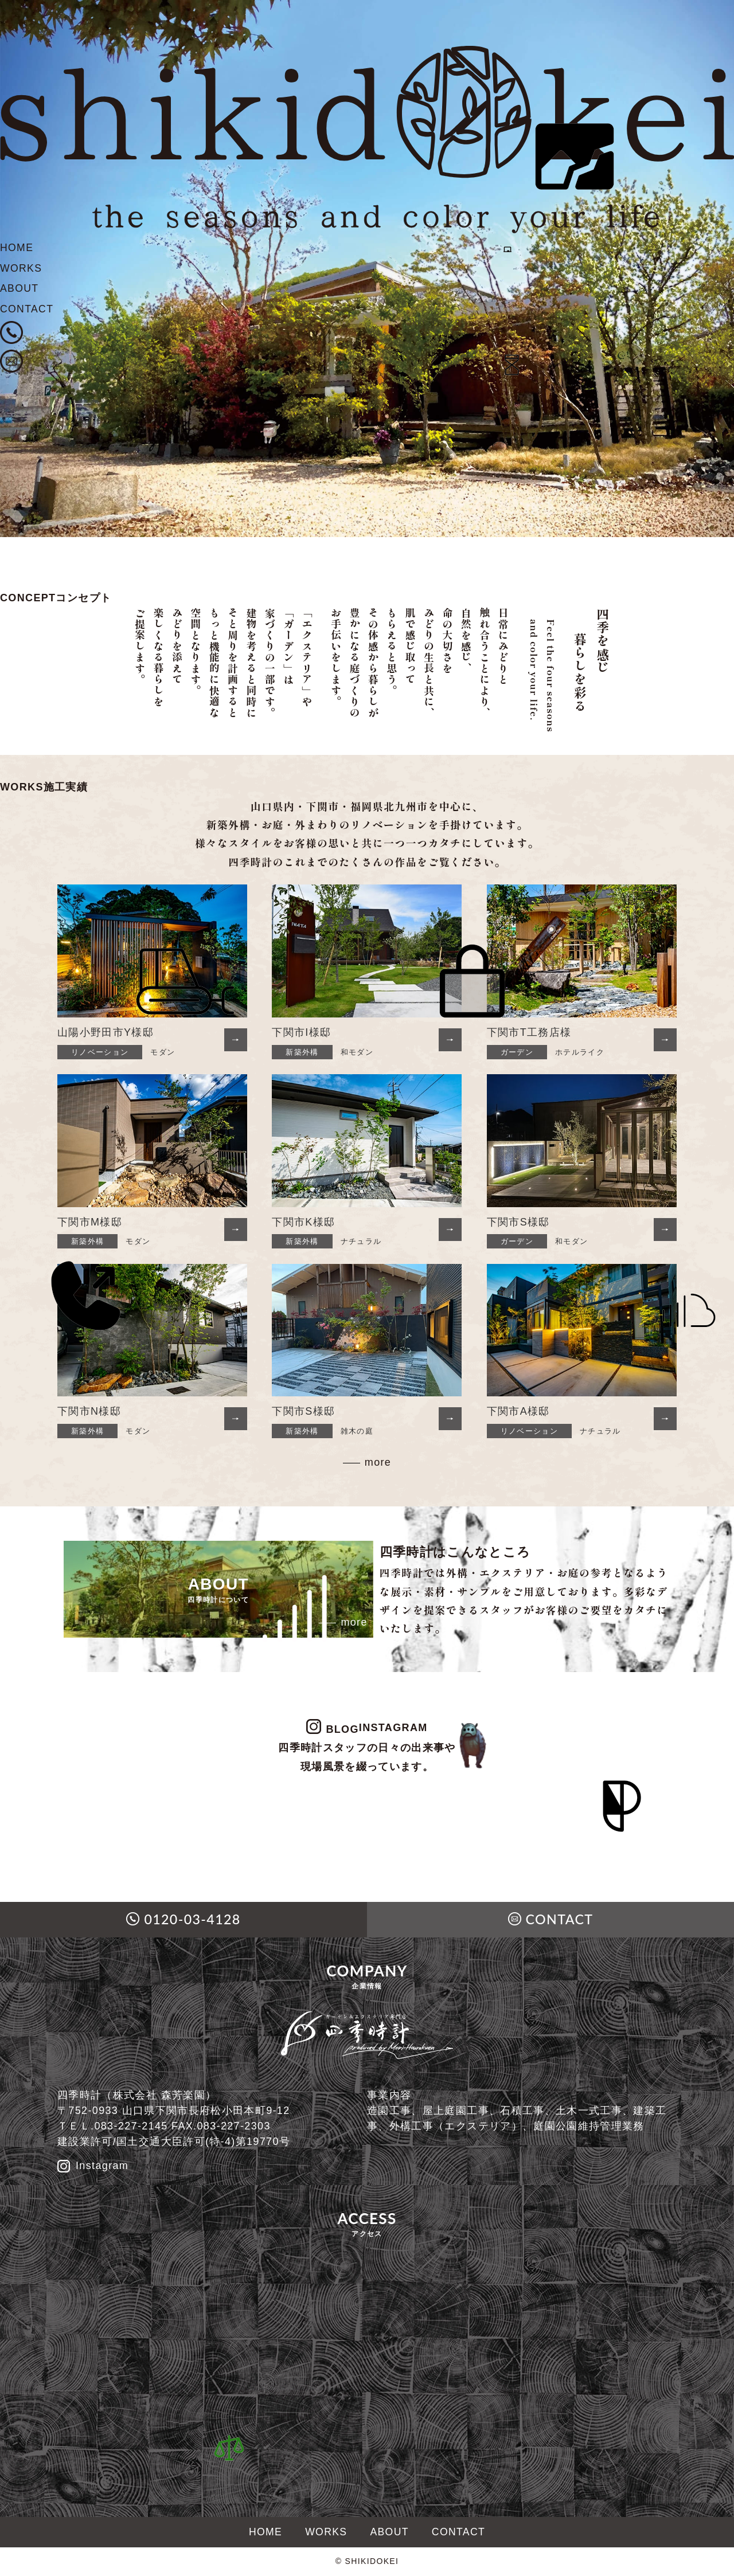 This screenshot has height=2576, width=734. Describe the element at coordinates (185, 981) in the screenshot. I see `access construction or heavy equipment tools` at that location.